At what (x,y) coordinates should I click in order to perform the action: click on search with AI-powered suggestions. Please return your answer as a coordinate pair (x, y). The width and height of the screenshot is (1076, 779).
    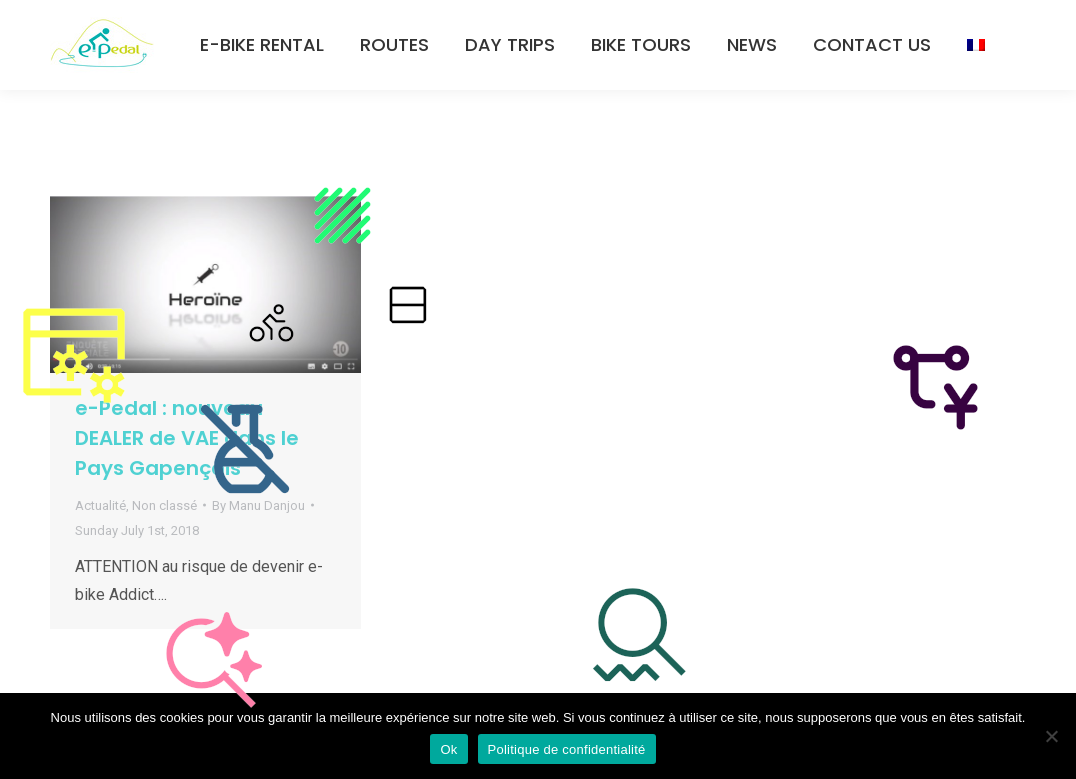
    Looking at the image, I should click on (211, 663).